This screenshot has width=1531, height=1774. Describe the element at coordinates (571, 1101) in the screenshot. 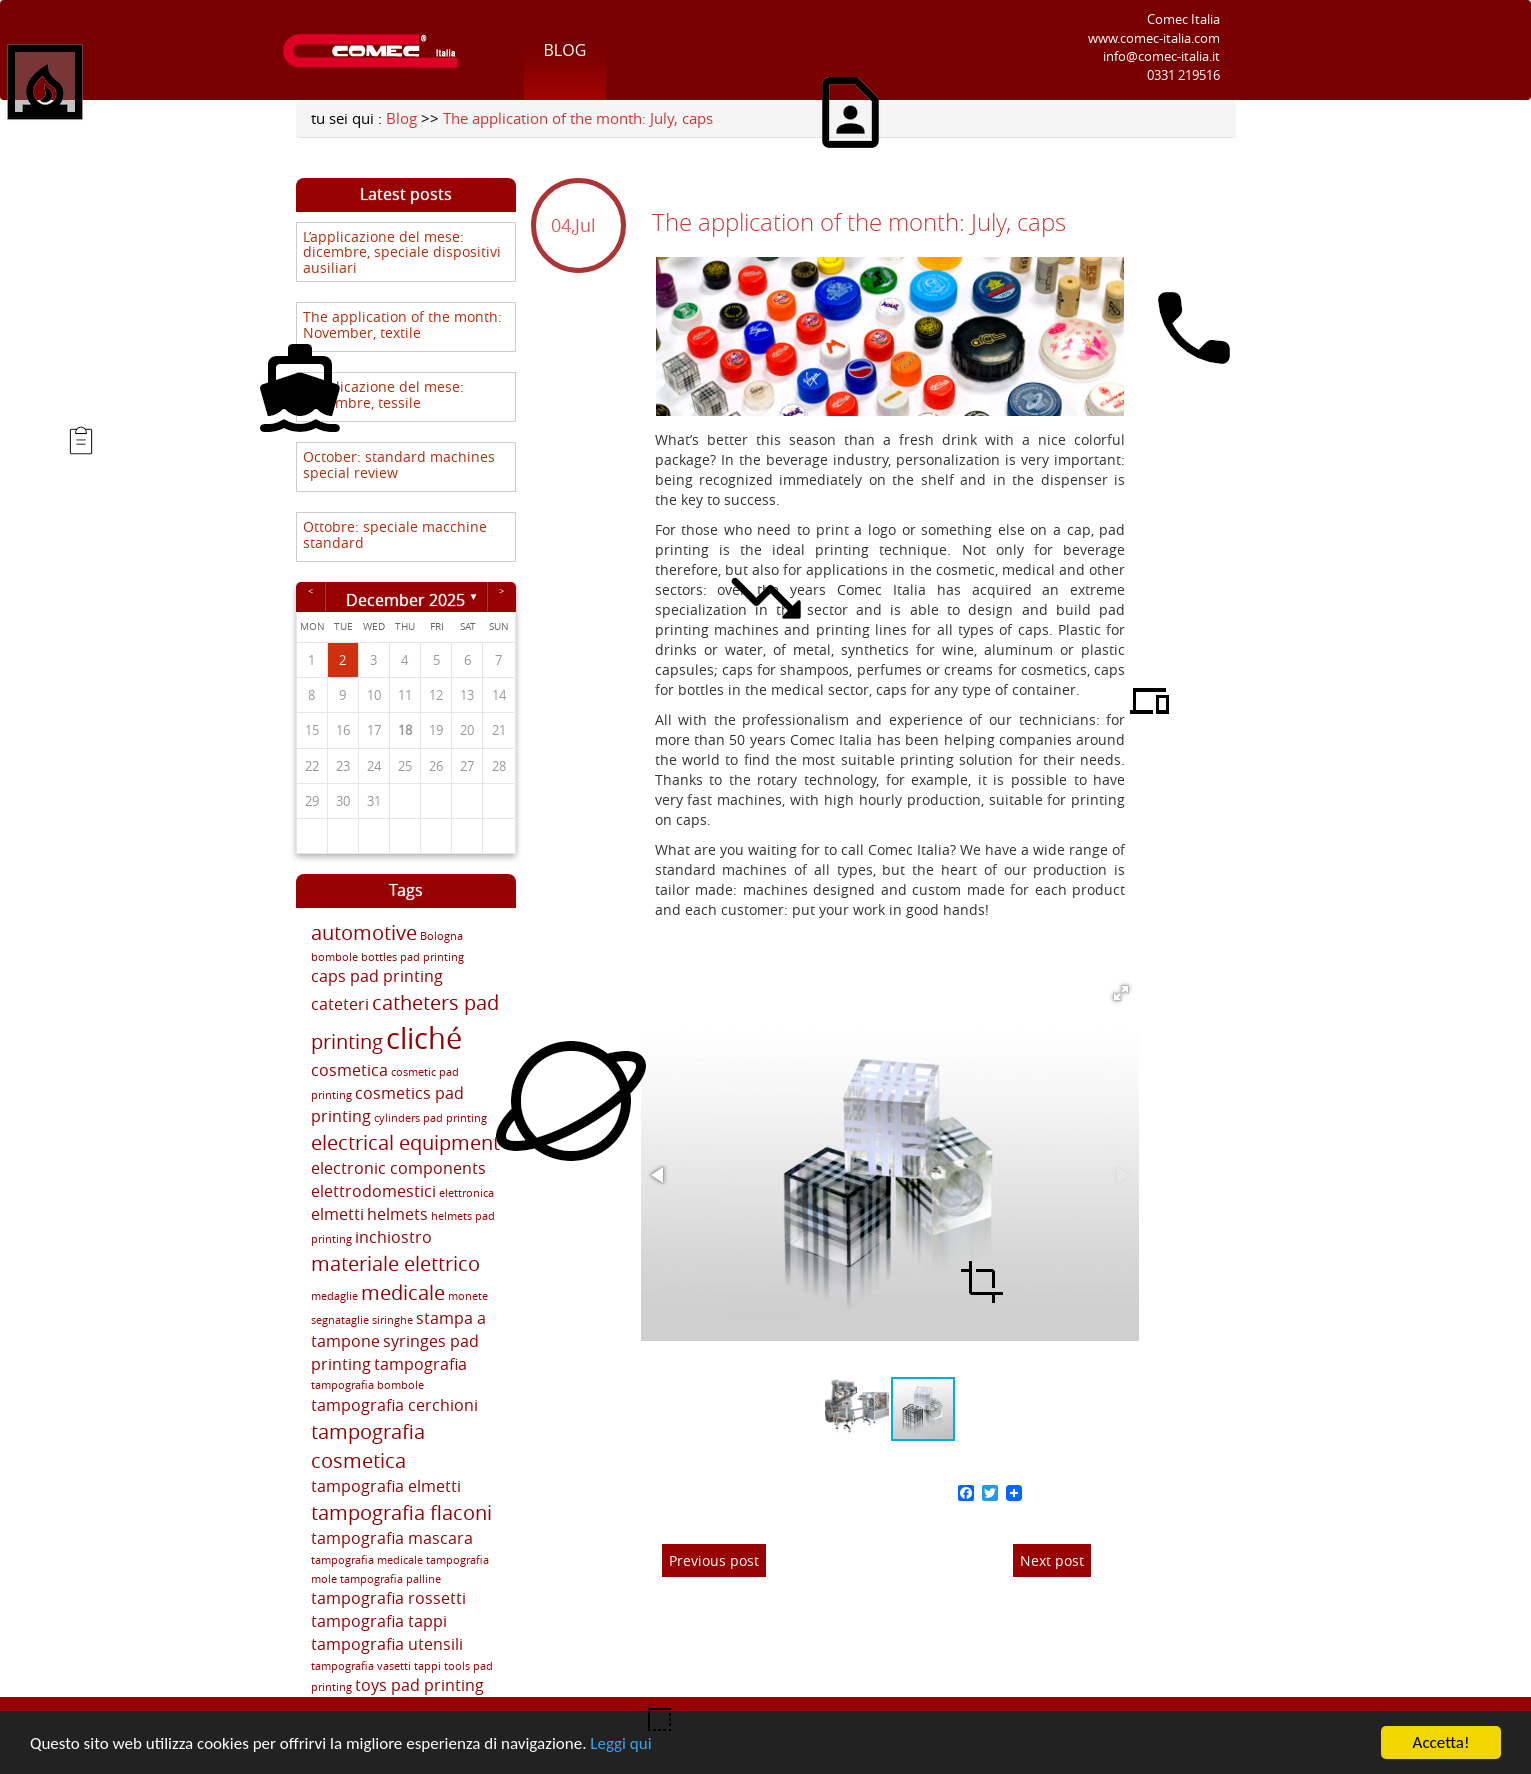

I see `explore global or worldwide content` at that location.